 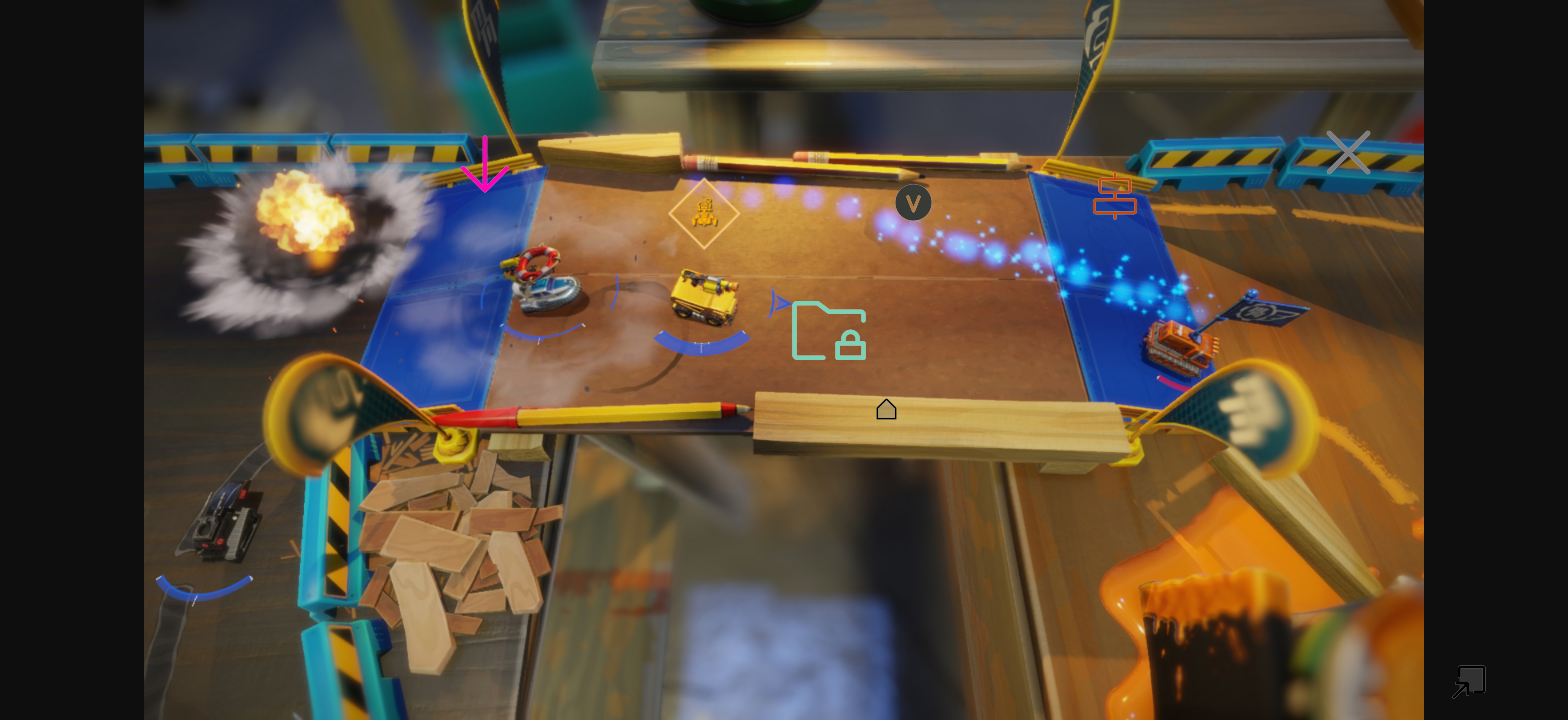 What do you see at coordinates (829, 329) in the screenshot?
I see `access a password-protected folder` at bounding box center [829, 329].